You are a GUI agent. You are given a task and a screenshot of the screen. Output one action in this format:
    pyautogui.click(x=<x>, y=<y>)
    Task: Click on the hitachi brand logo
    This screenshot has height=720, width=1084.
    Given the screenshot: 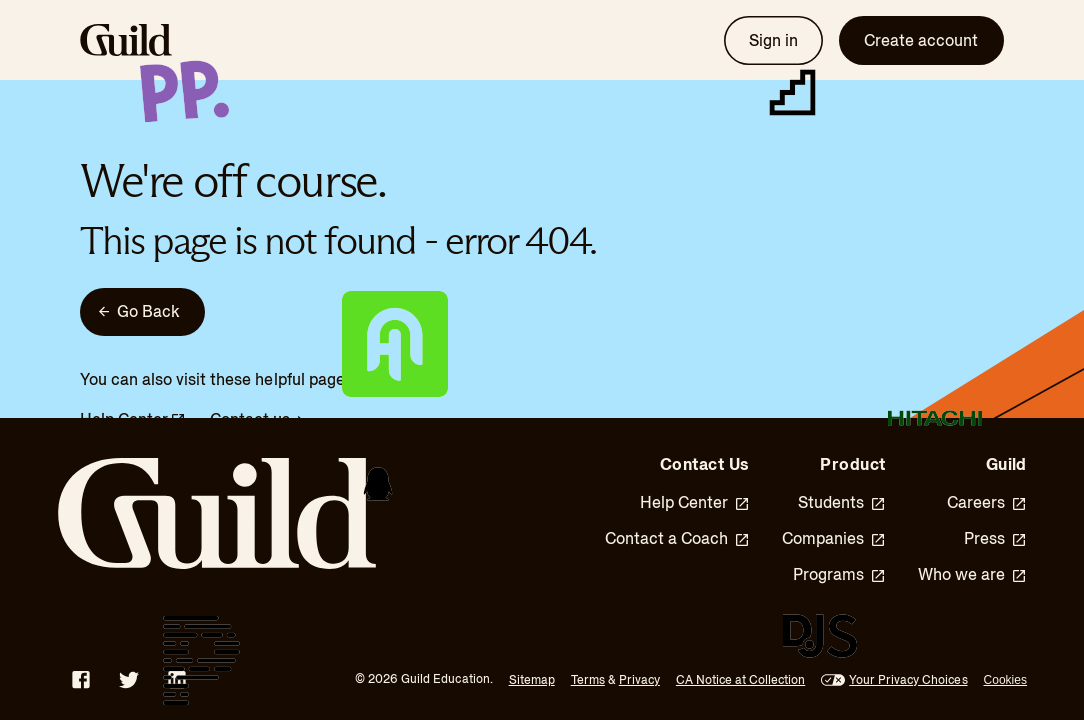 What is the action you would take?
    pyautogui.click(x=935, y=418)
    